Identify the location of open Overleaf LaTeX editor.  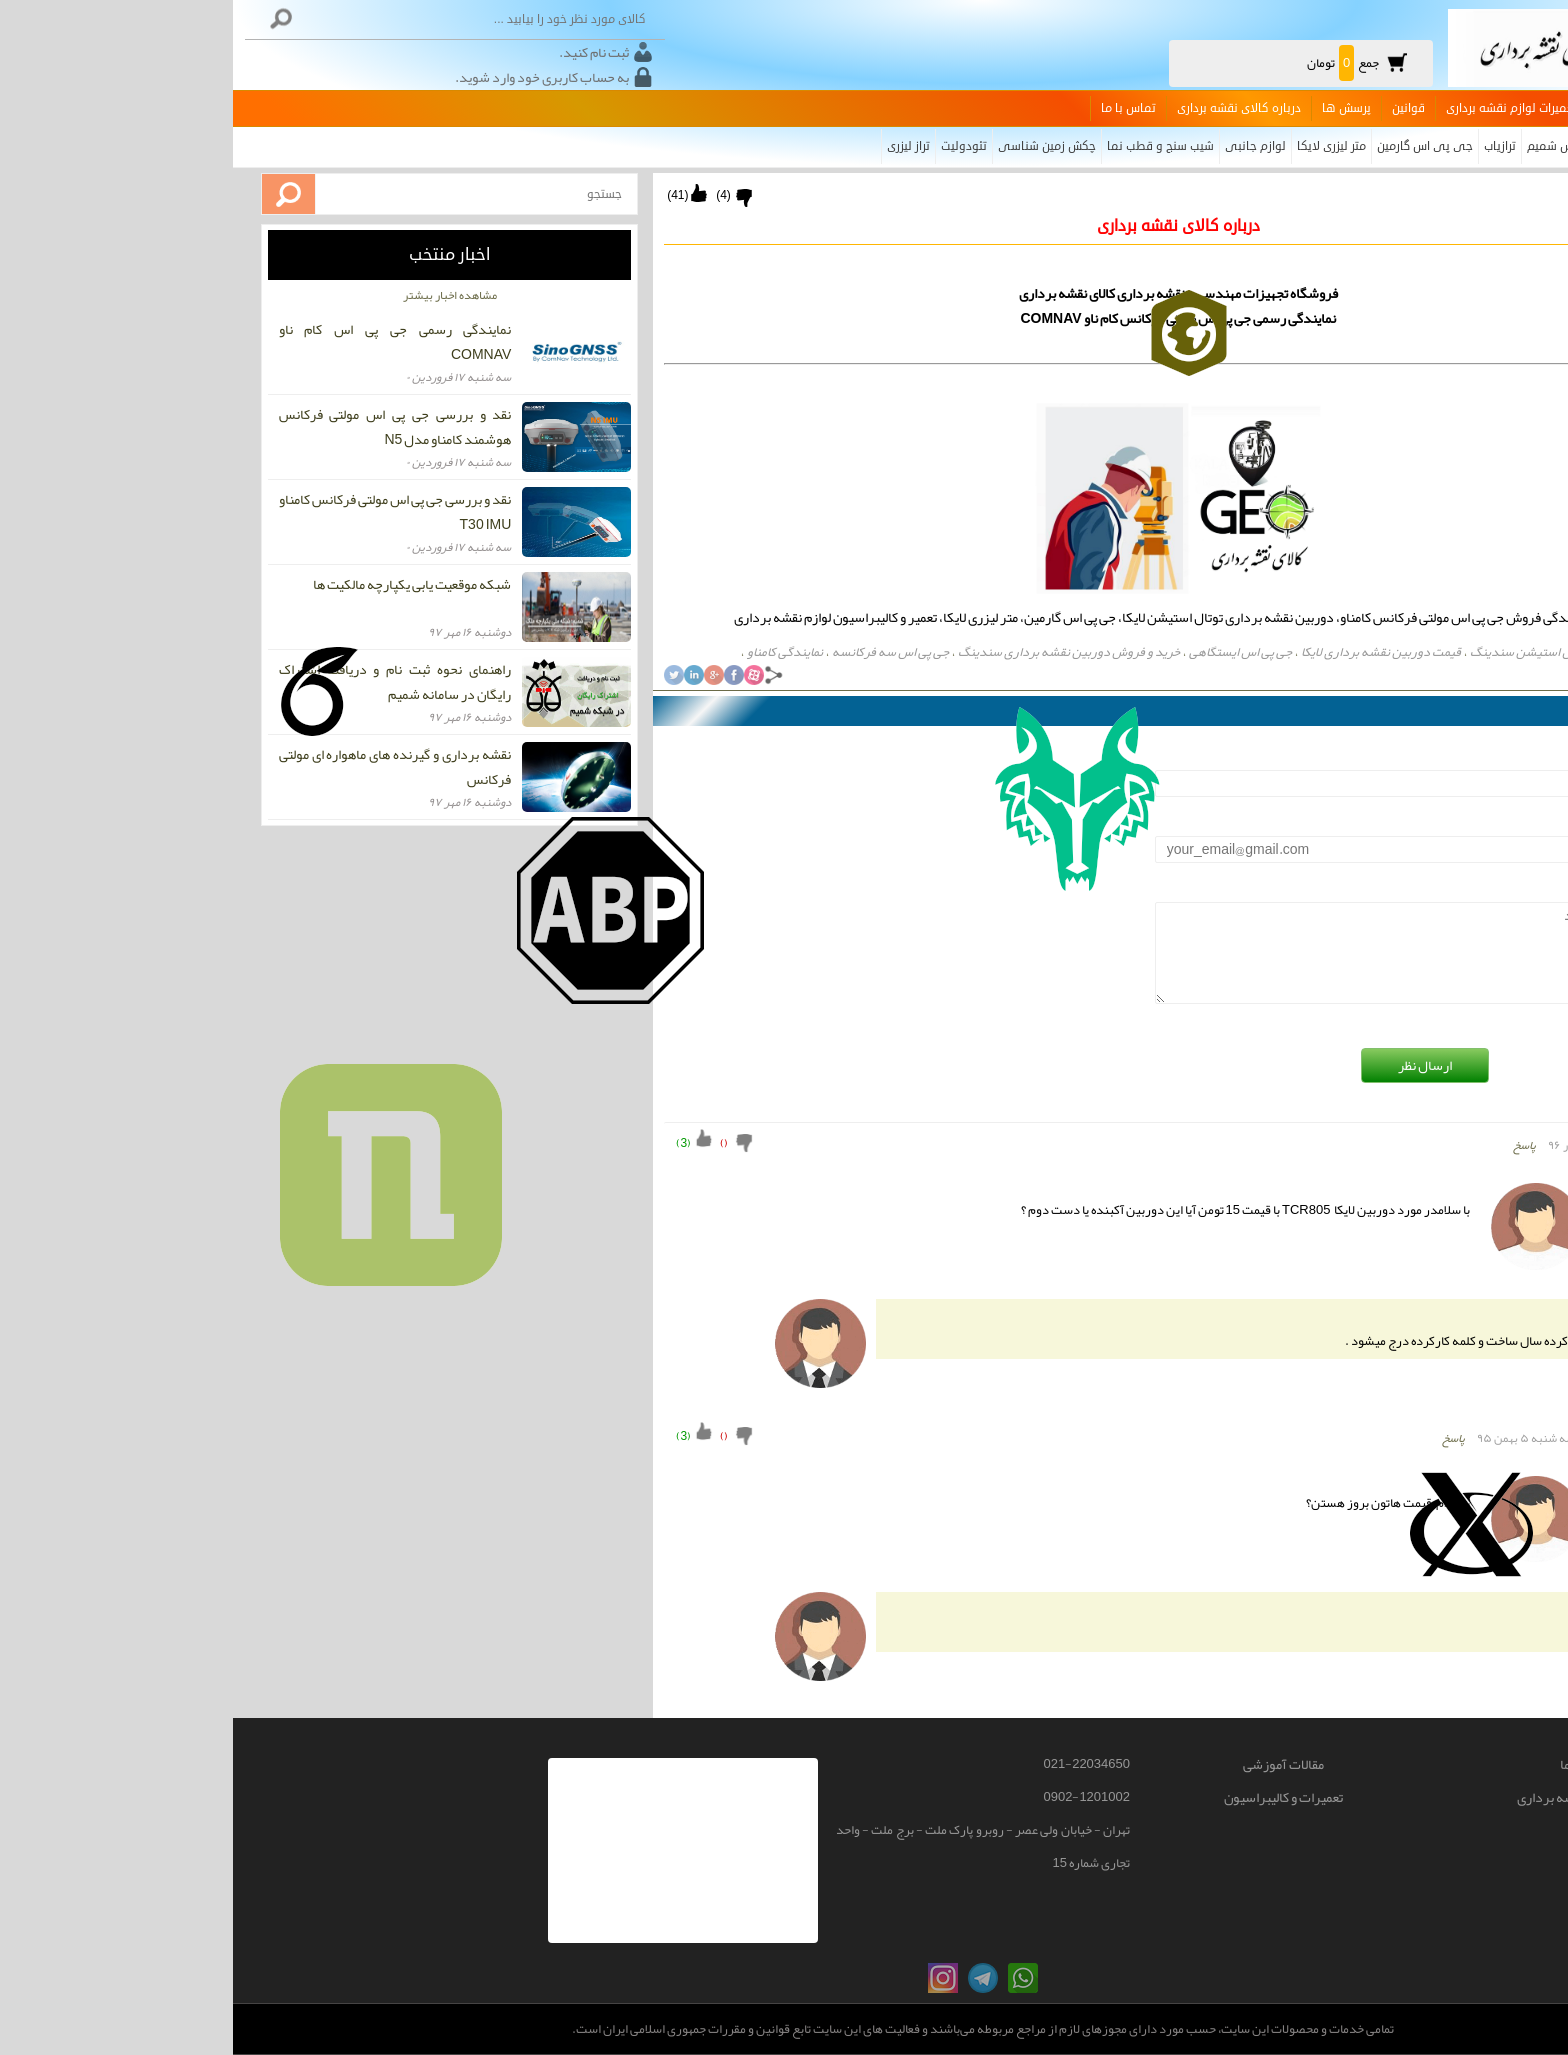
(319, 691).